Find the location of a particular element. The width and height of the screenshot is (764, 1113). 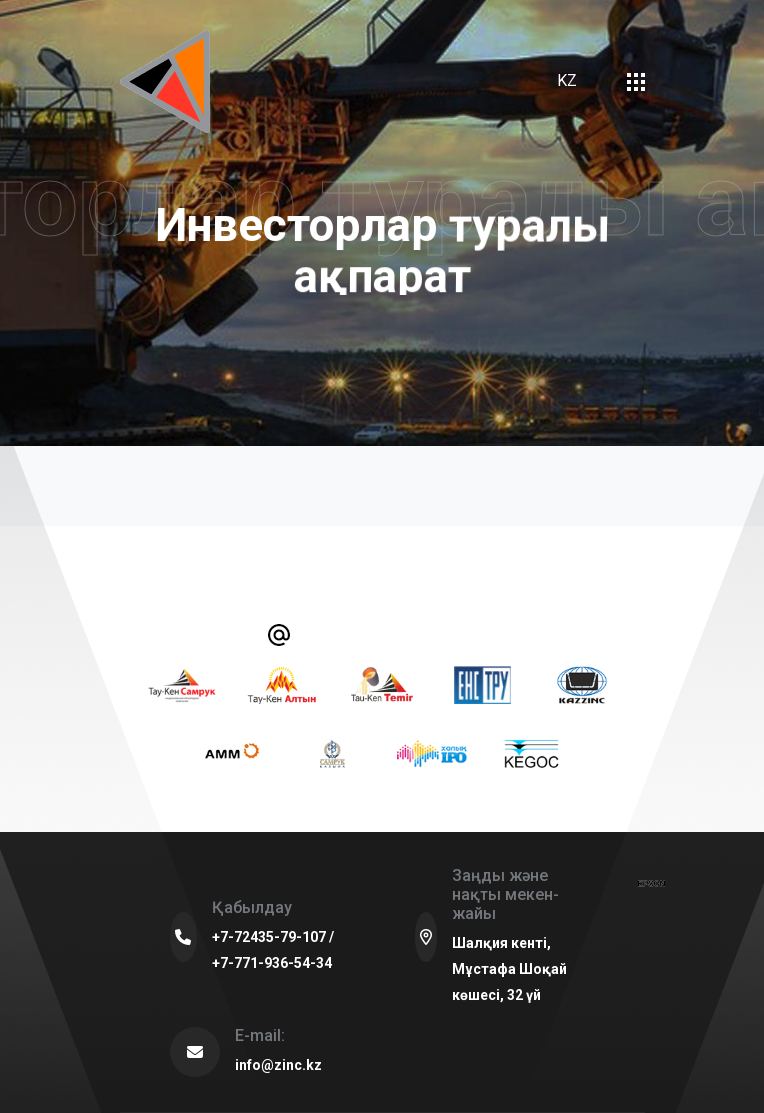

Epson brand logo is located at coordinates (651, 883).